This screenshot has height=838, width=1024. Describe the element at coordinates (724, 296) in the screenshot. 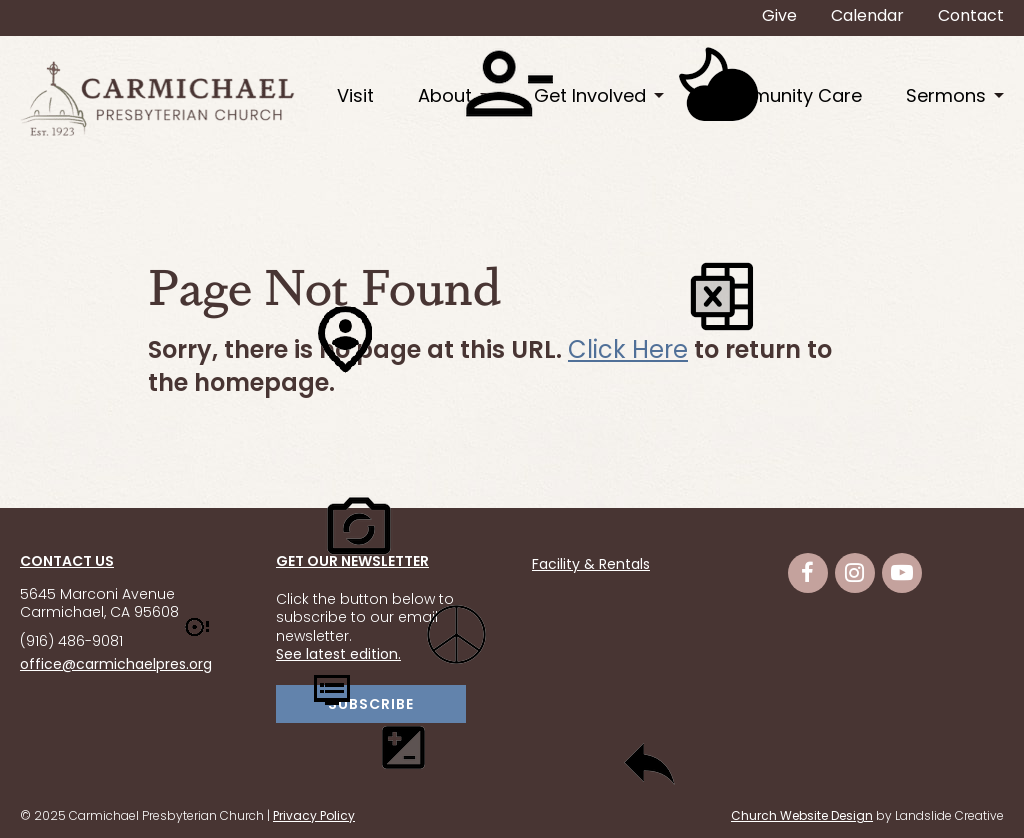

I see `open microsoft excel` at that location.